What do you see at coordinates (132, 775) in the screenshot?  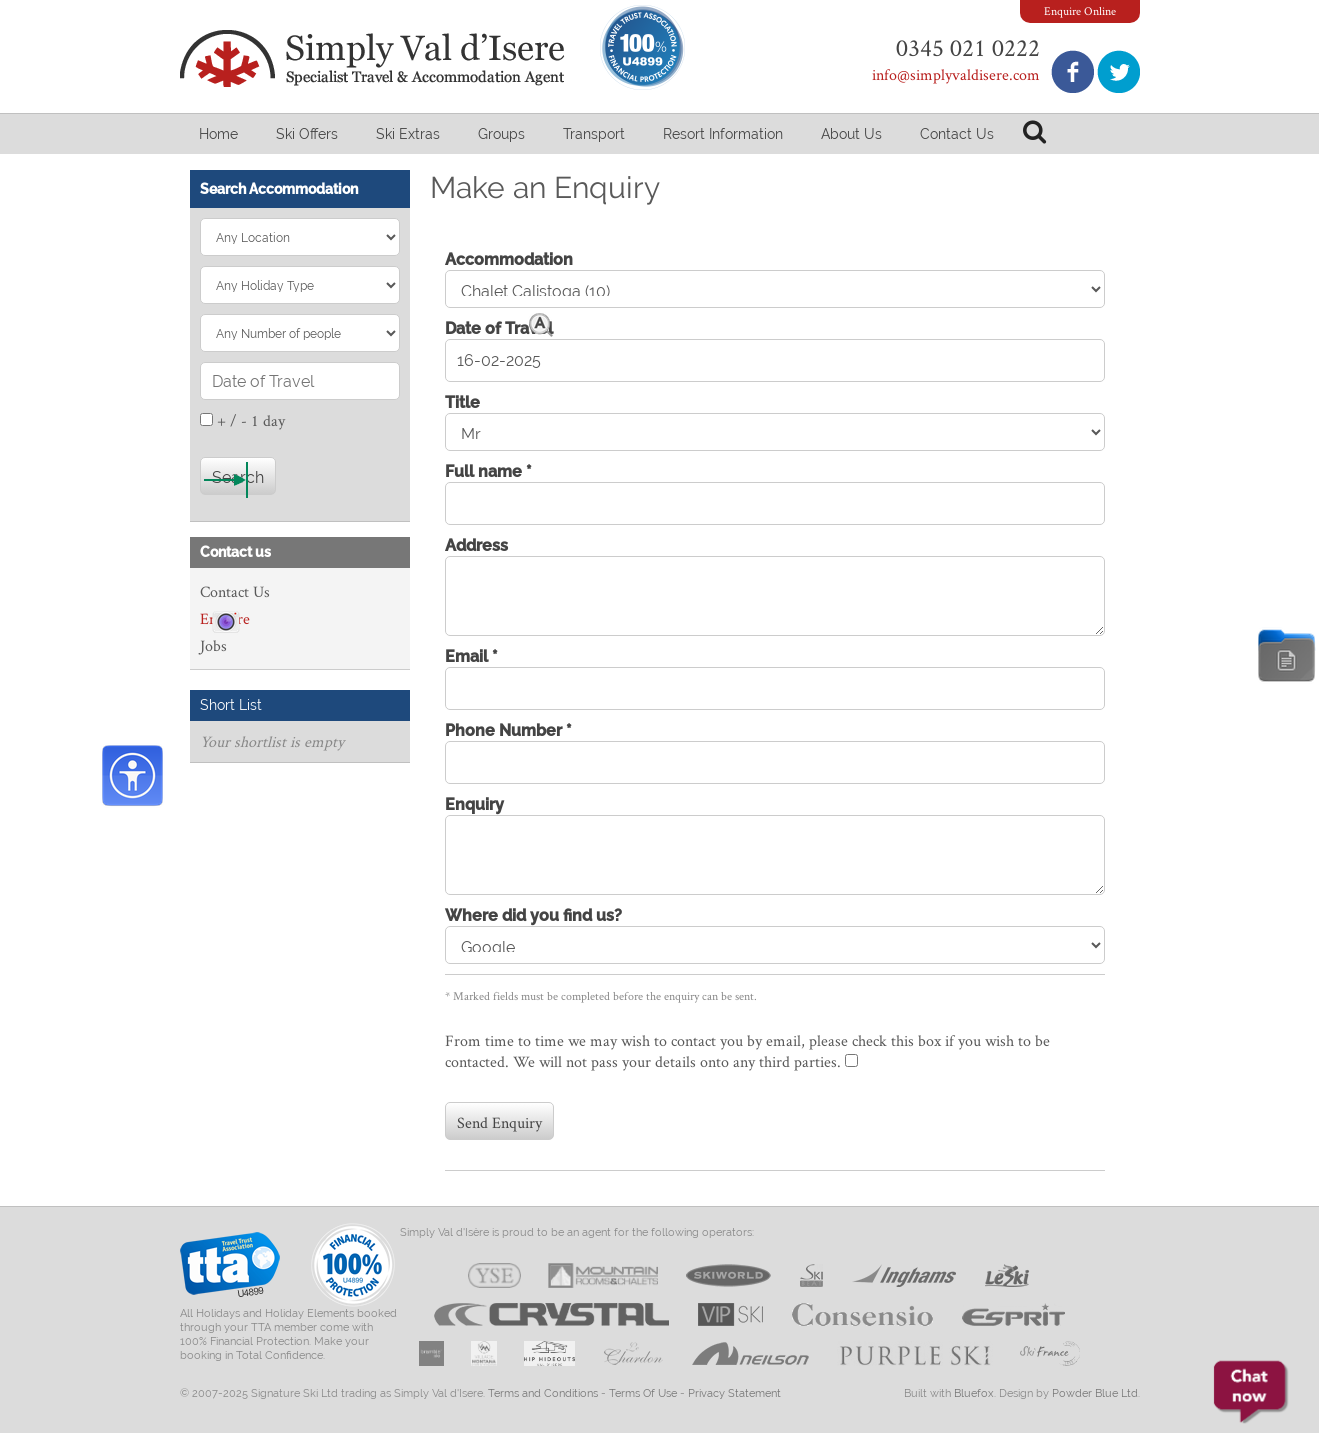 I see `access accessibility settings` at bounding box center [132, 775].